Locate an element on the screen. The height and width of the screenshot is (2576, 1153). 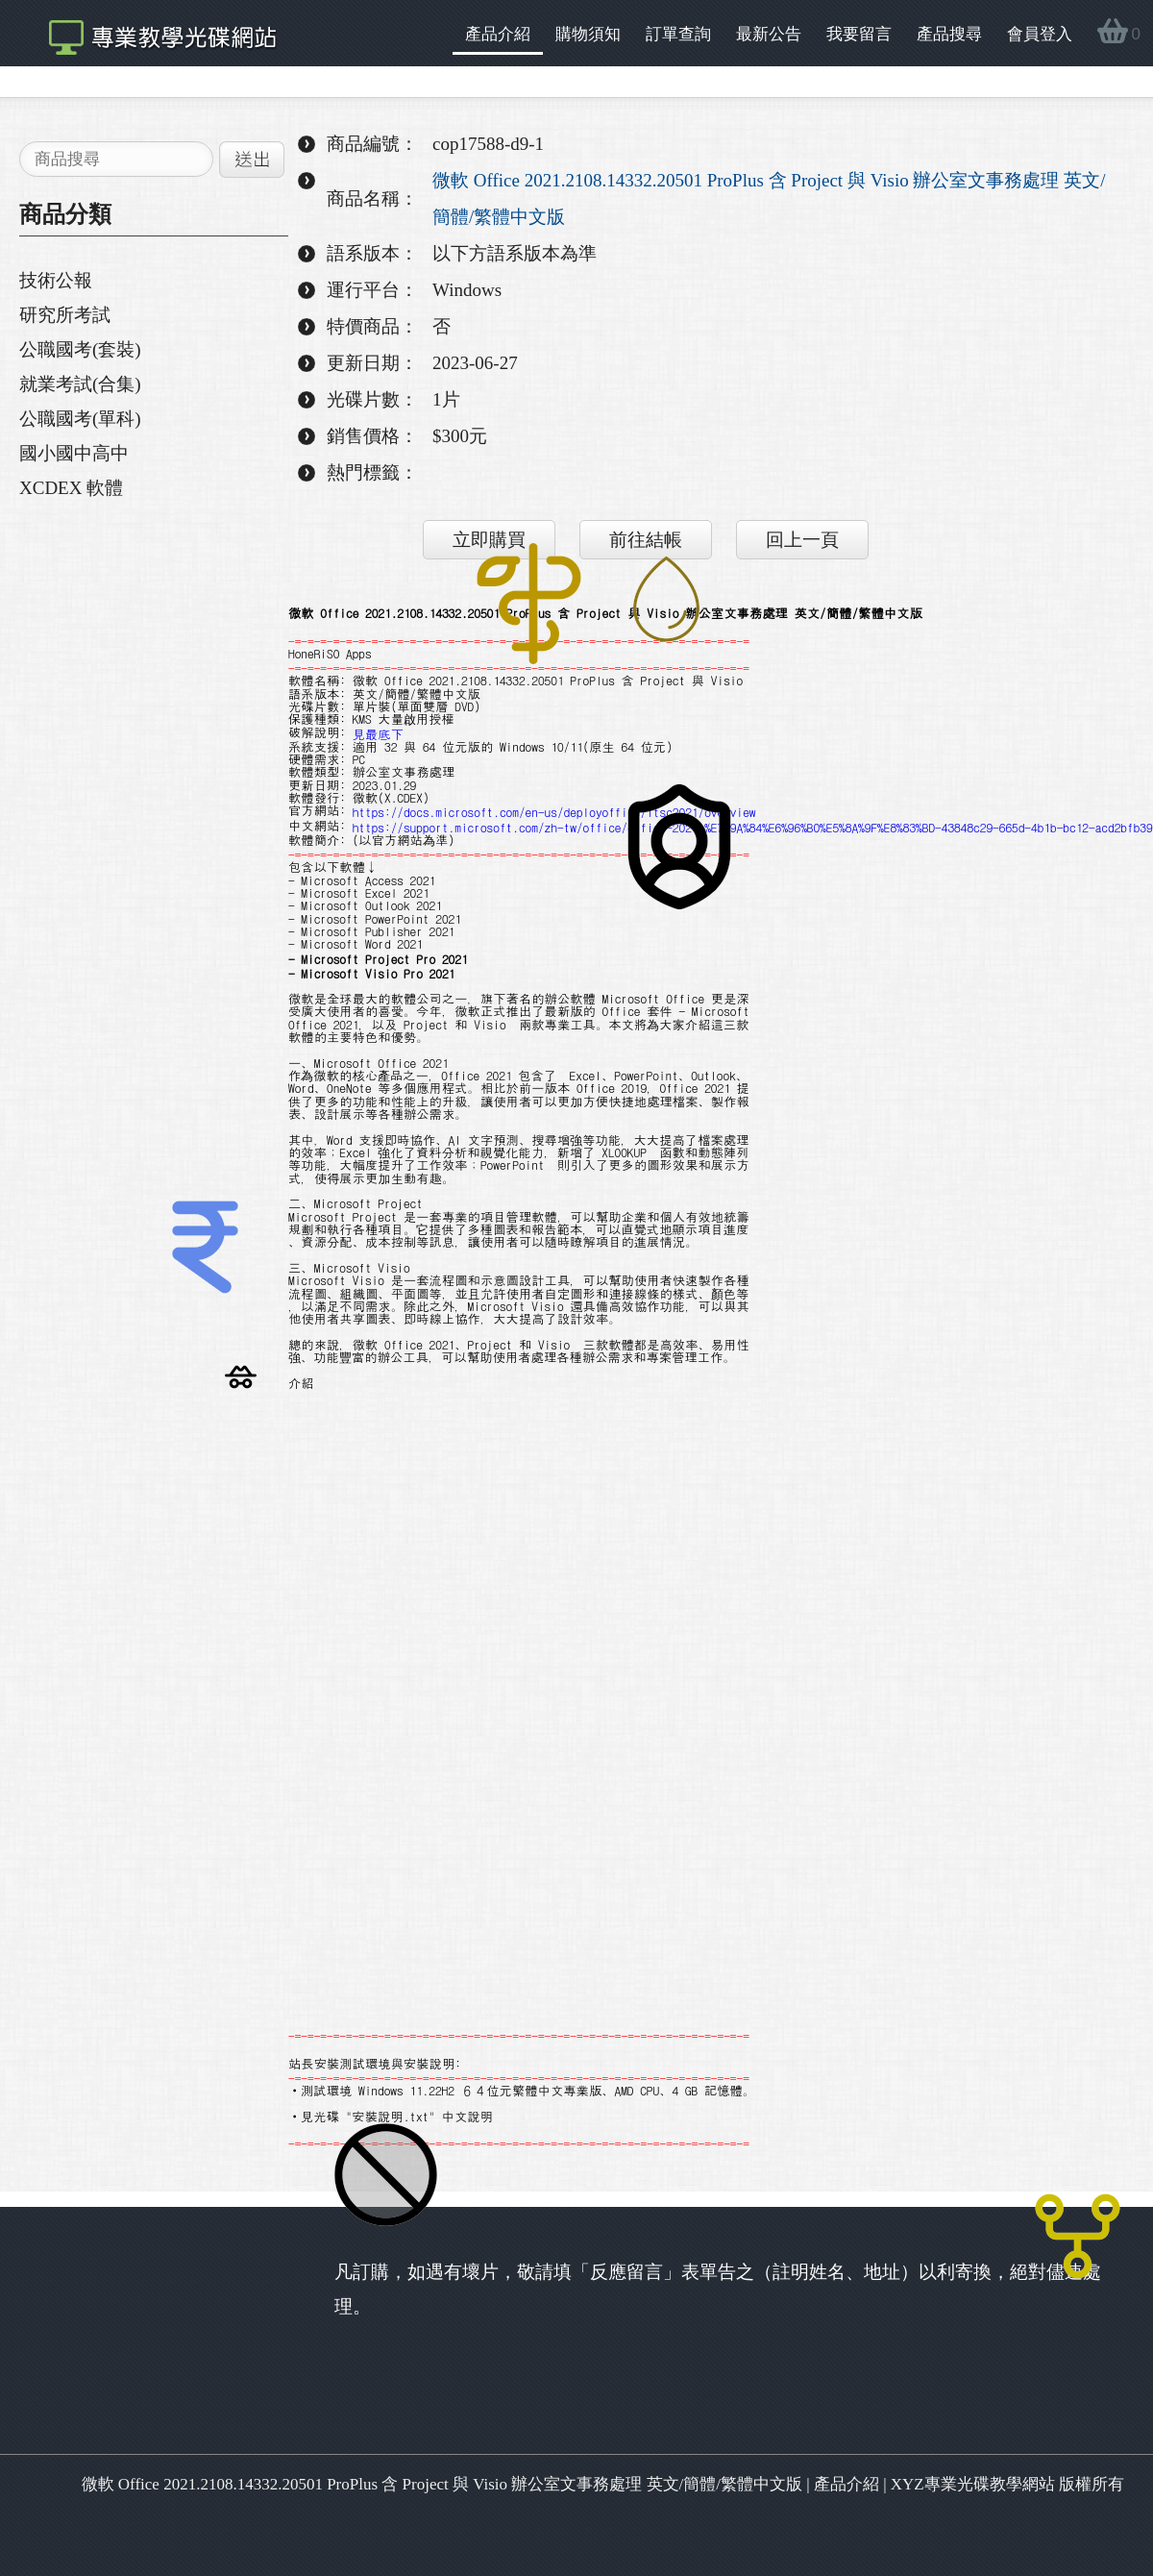
access incognito or private browsing mode is located at coordinates (240, 1376).